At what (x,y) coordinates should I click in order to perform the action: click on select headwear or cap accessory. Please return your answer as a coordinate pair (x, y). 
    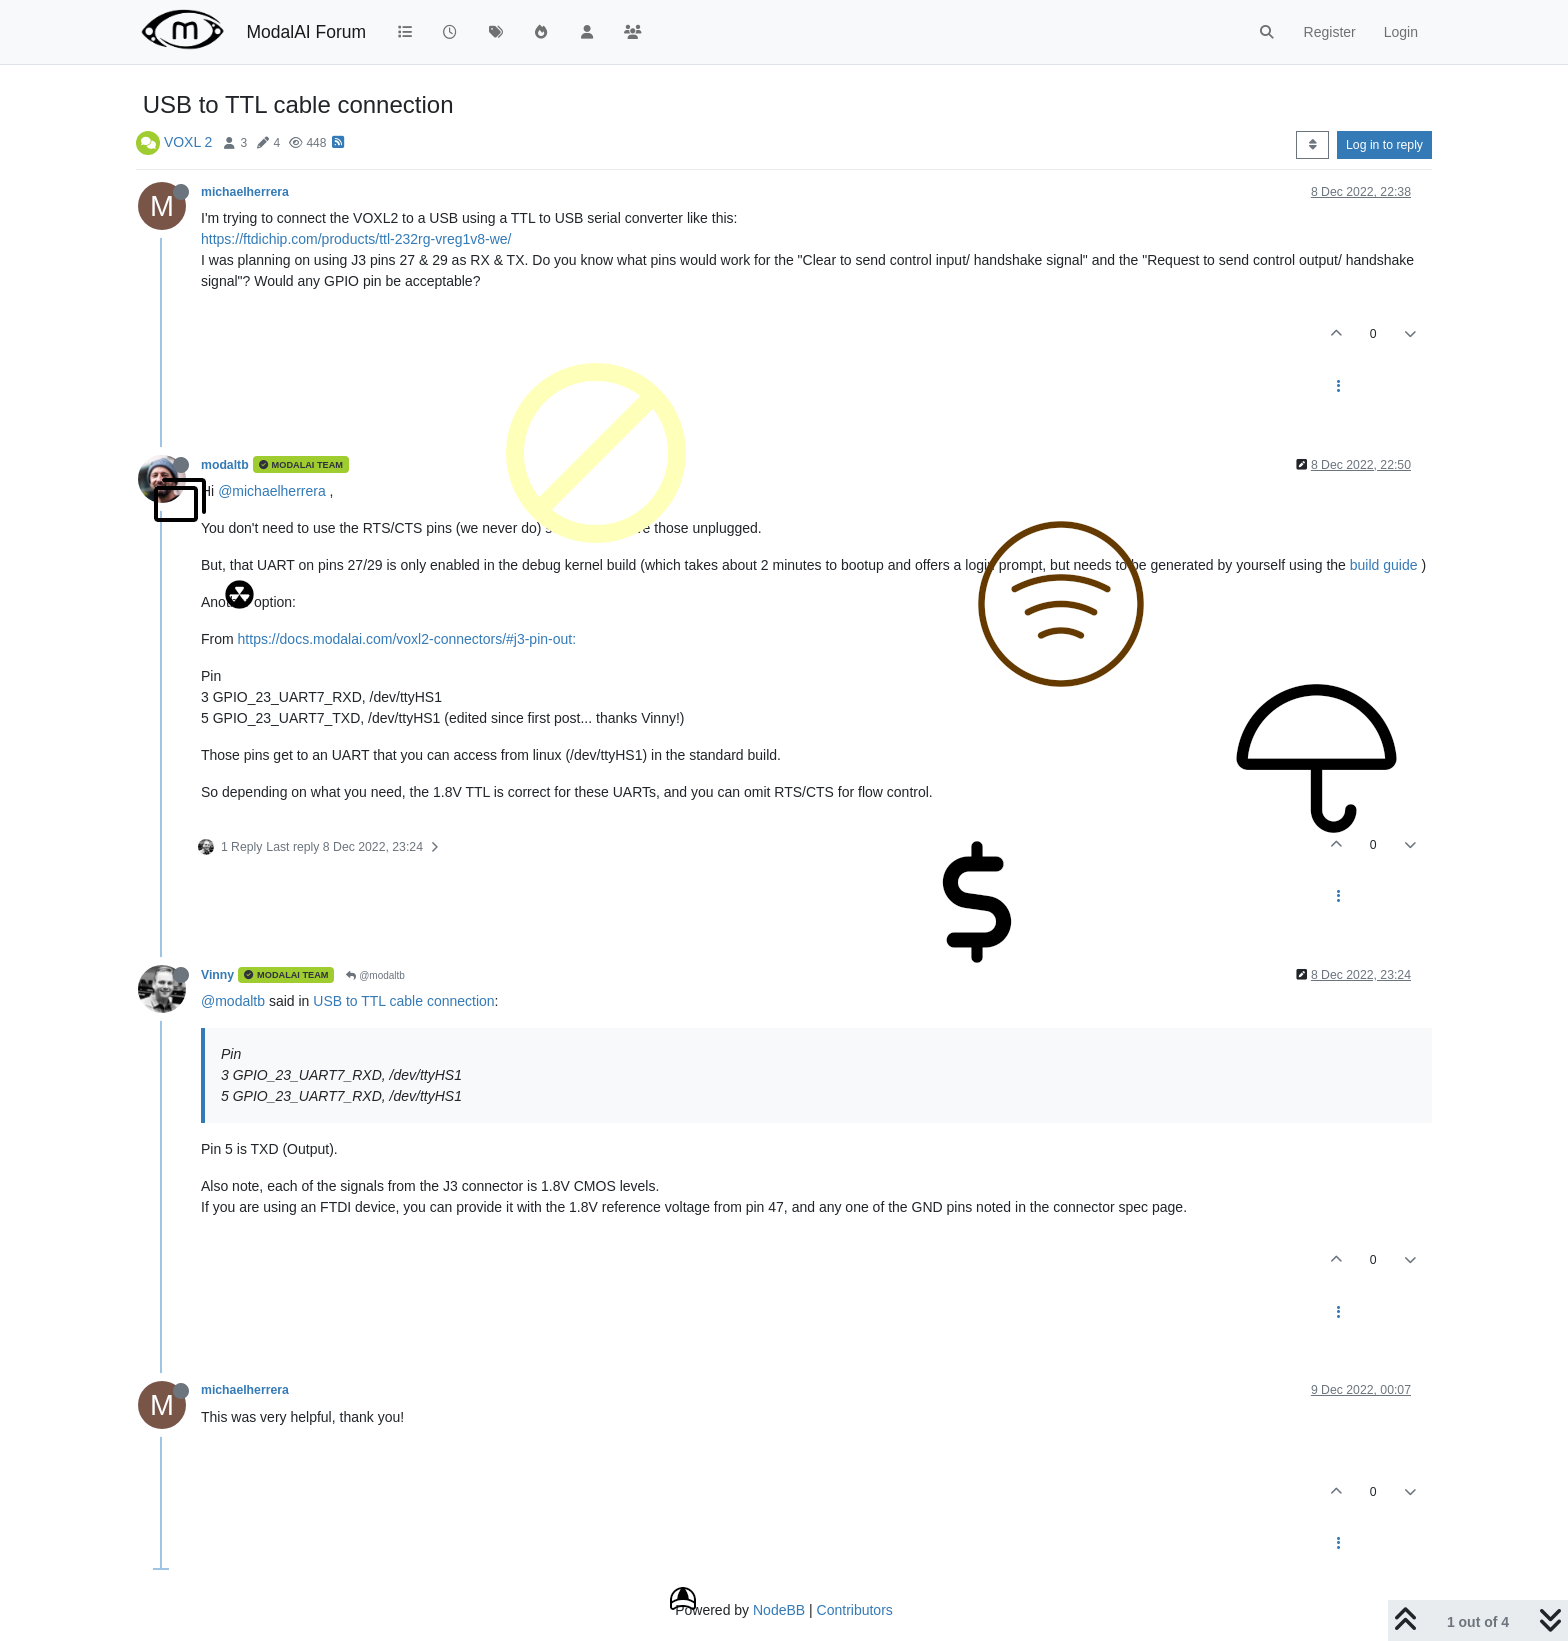
    Looking at the image, I should click on (683, 1600).